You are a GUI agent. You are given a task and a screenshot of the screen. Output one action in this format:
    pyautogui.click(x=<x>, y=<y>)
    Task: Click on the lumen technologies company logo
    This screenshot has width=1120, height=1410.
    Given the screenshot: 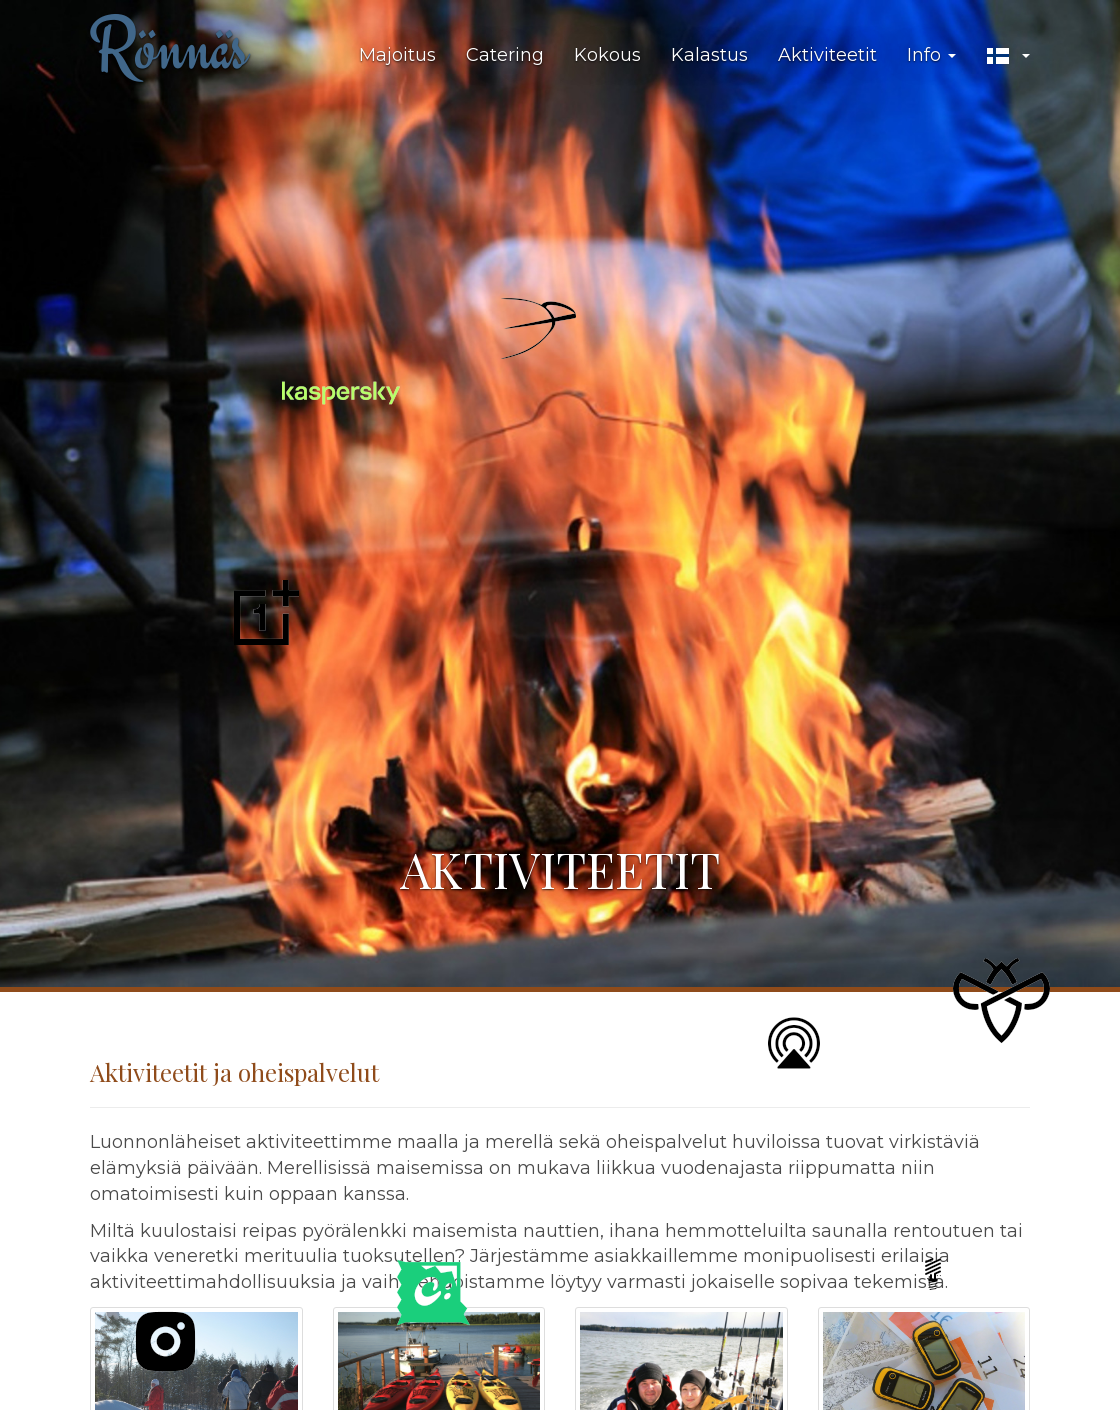 What is the action you would take?
    pyautogui.click(x=933, y=1274)
    